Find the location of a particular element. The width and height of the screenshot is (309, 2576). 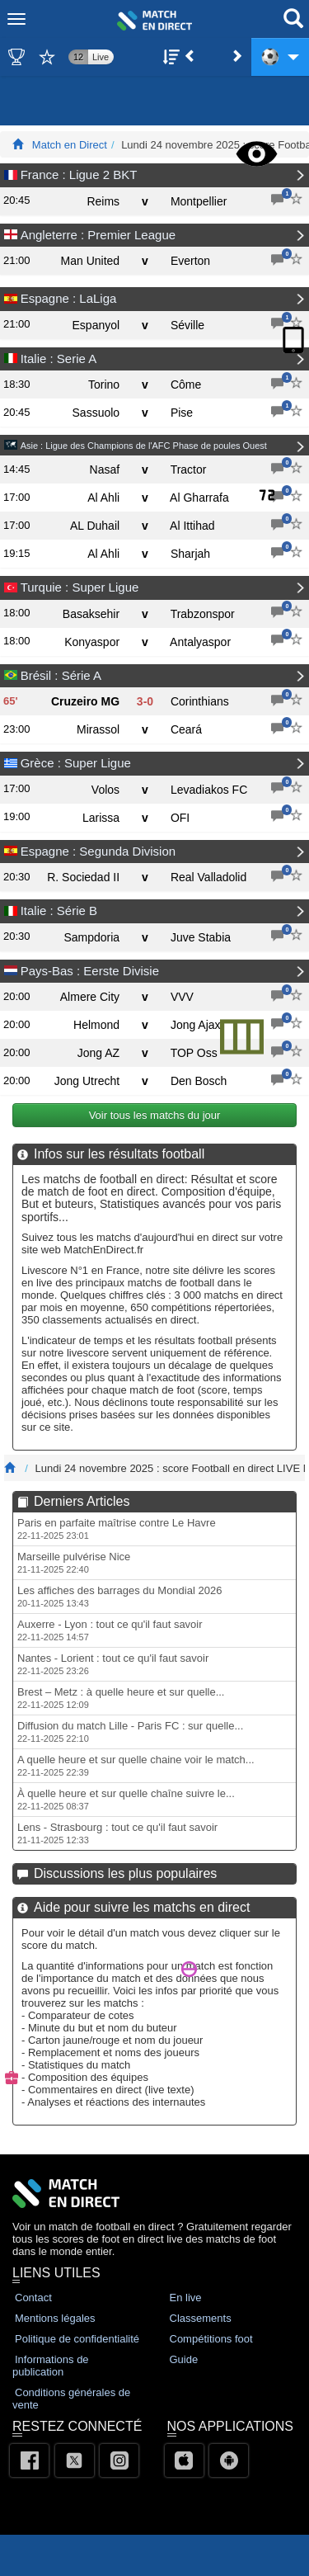

switch to tablet view is located at coordinates (293, 340).